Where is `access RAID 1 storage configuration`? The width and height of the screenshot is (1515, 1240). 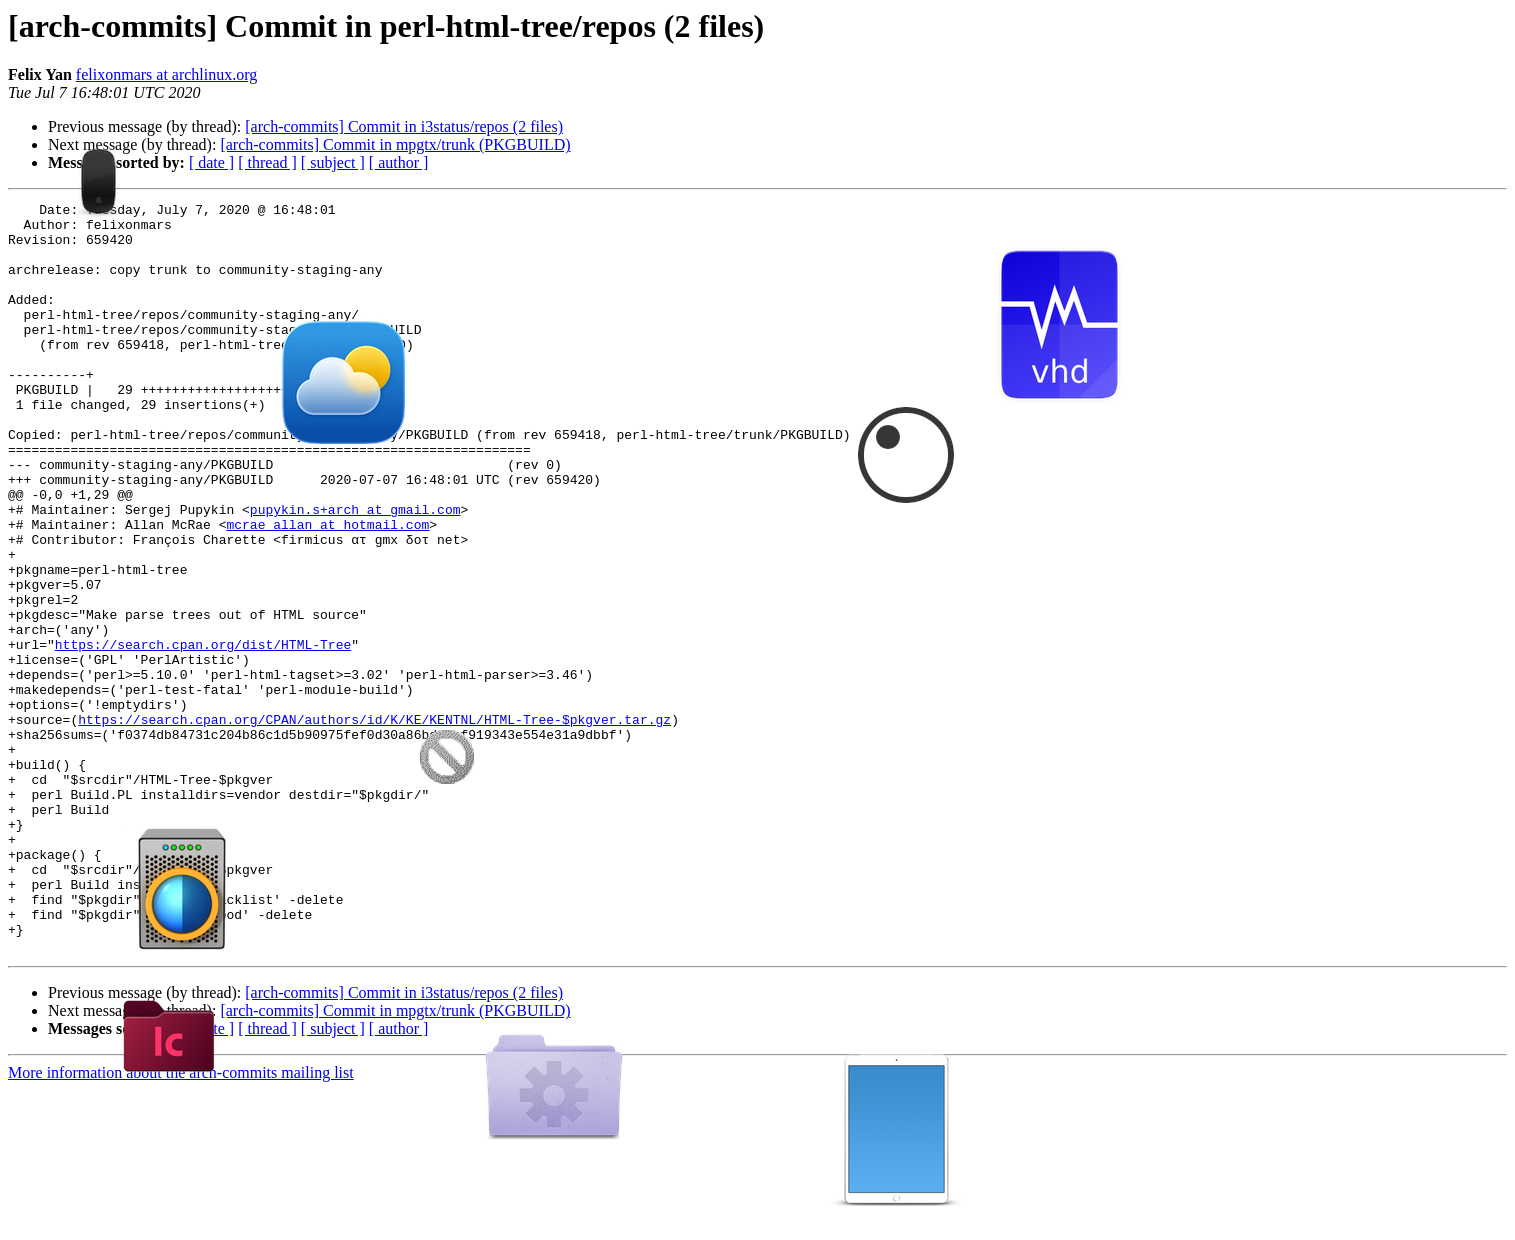
access RAID 1 storage configuration is located at coordinates (182, 889).